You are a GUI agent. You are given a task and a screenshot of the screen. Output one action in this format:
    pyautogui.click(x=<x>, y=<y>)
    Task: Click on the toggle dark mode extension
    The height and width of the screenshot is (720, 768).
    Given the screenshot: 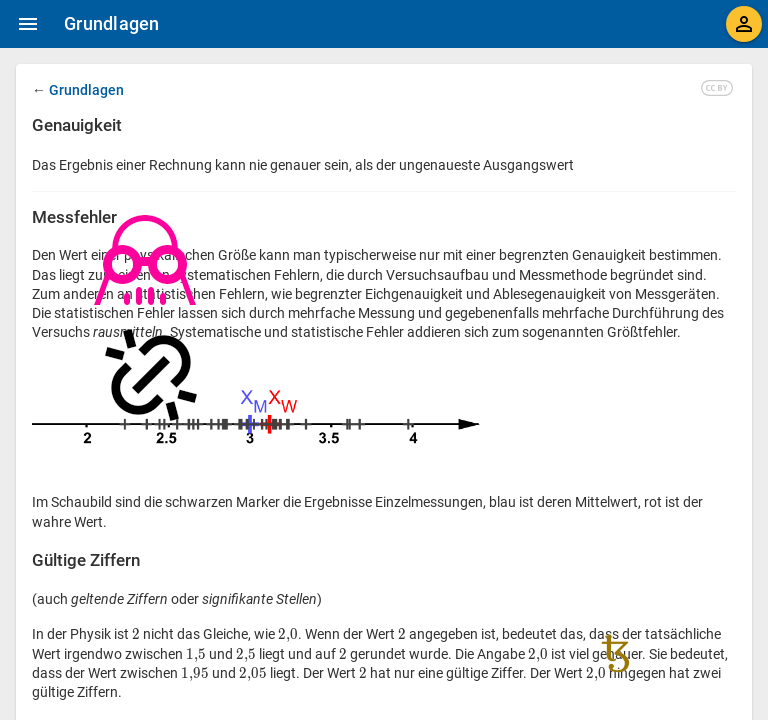 What is the action you would take?
    pyautogui.click(x=145, y=260)
    